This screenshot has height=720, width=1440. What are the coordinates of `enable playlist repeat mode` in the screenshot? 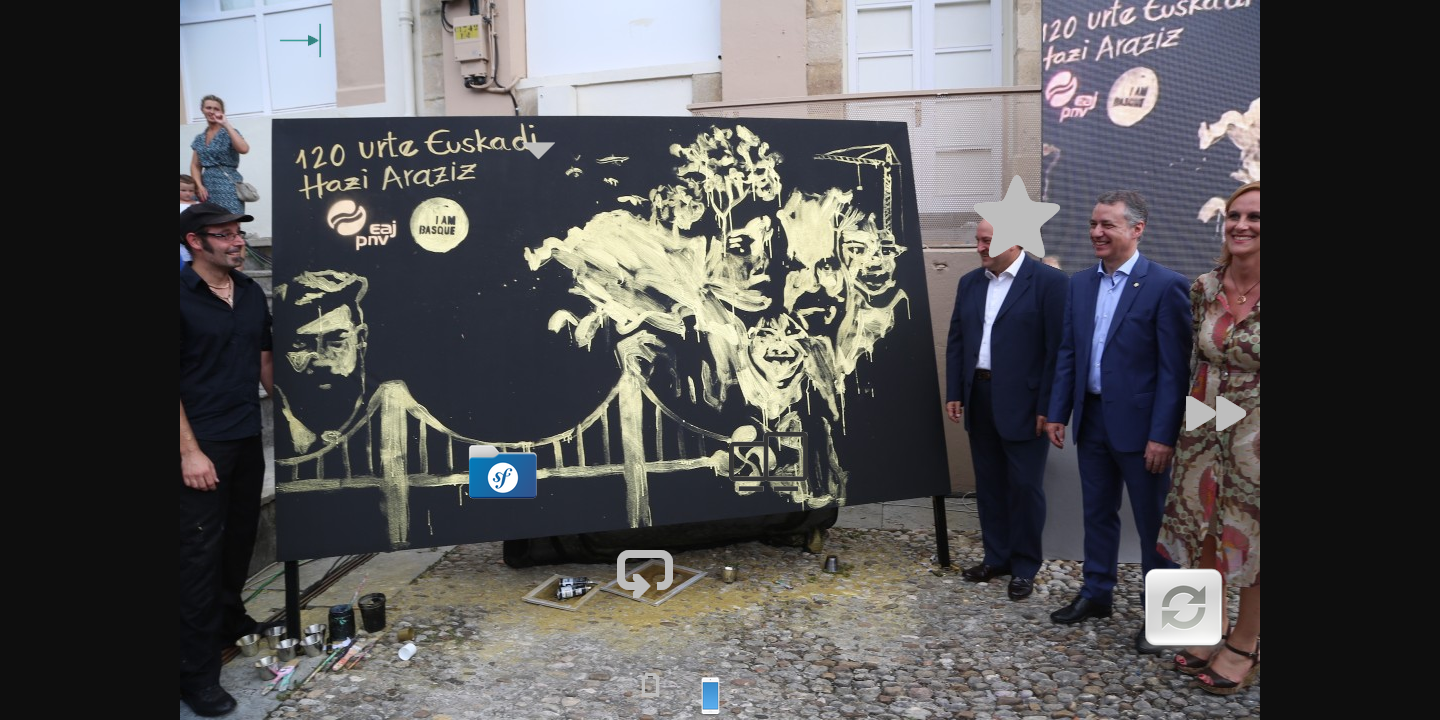 It's located at (645, 570).